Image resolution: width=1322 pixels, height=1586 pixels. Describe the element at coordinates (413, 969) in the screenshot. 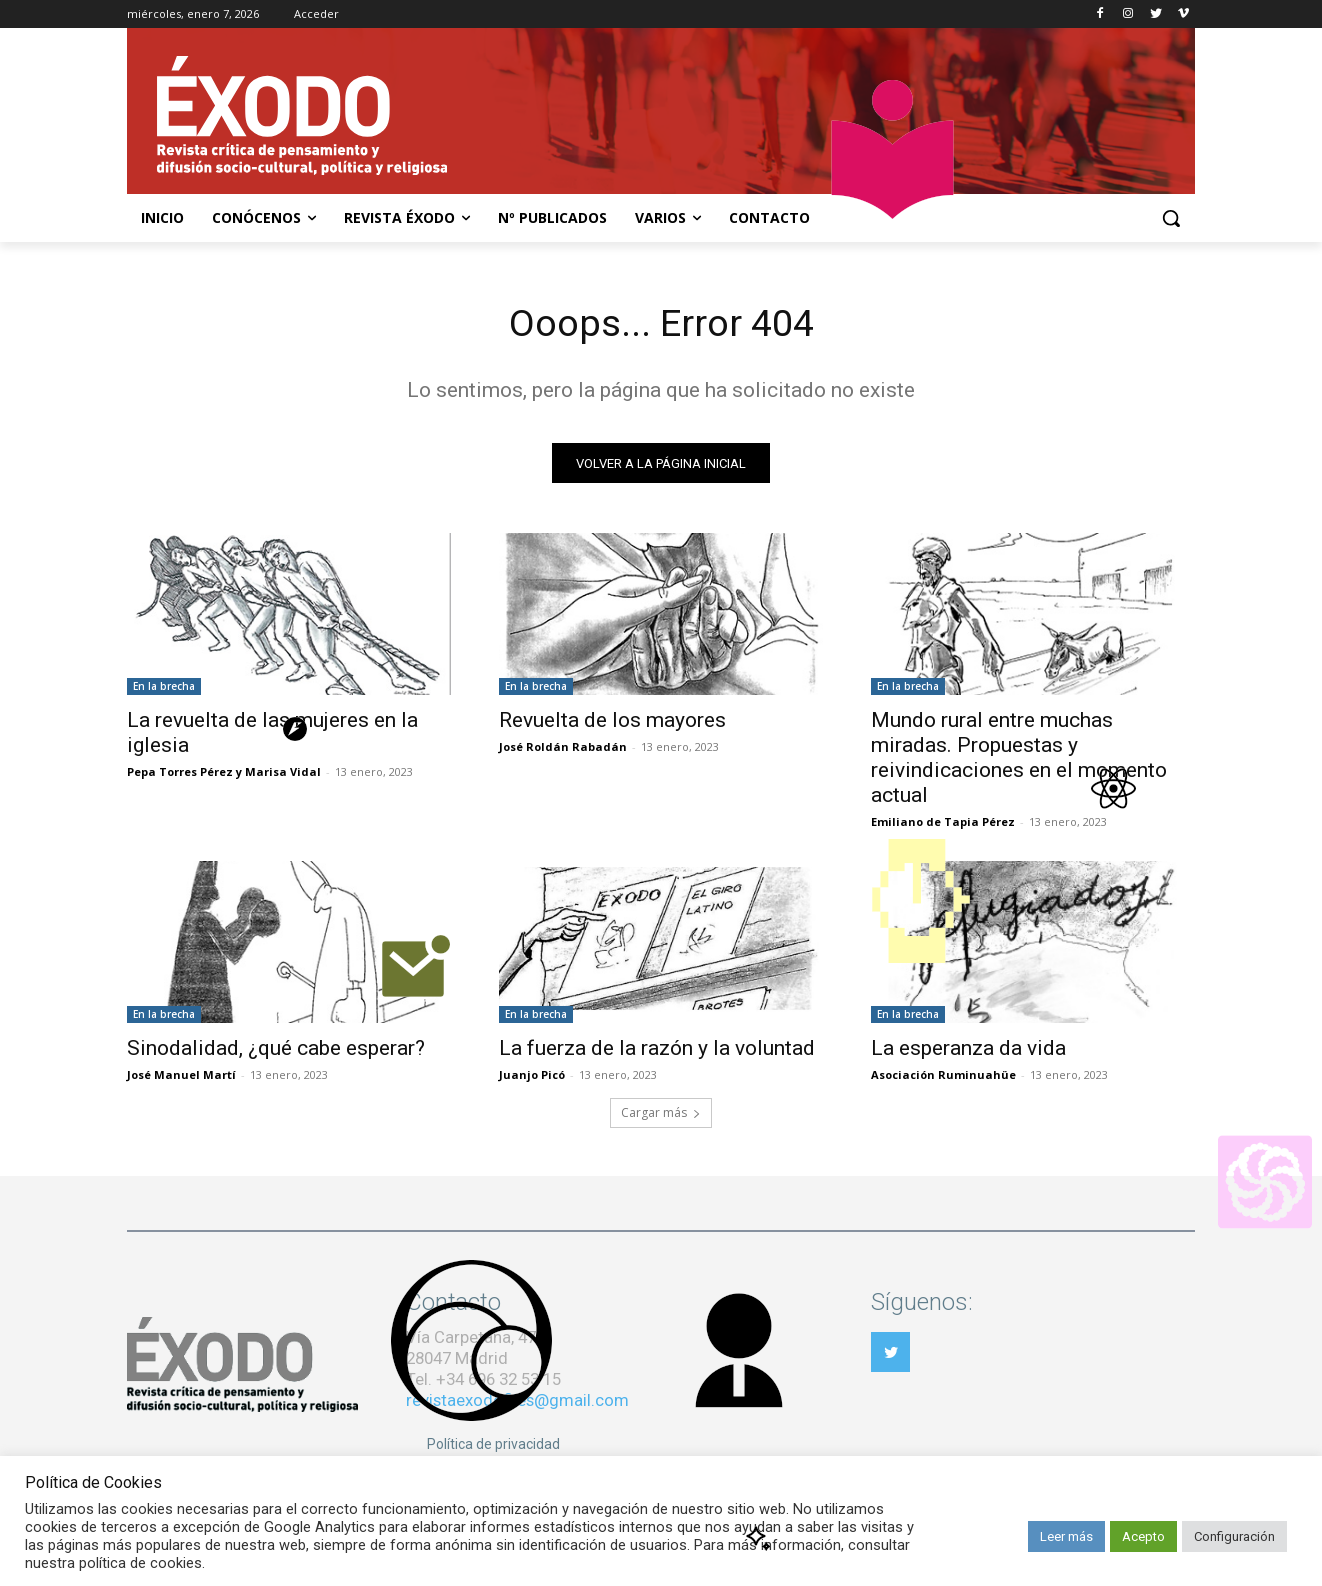

I see `indicates unread mail or messages` at that location.